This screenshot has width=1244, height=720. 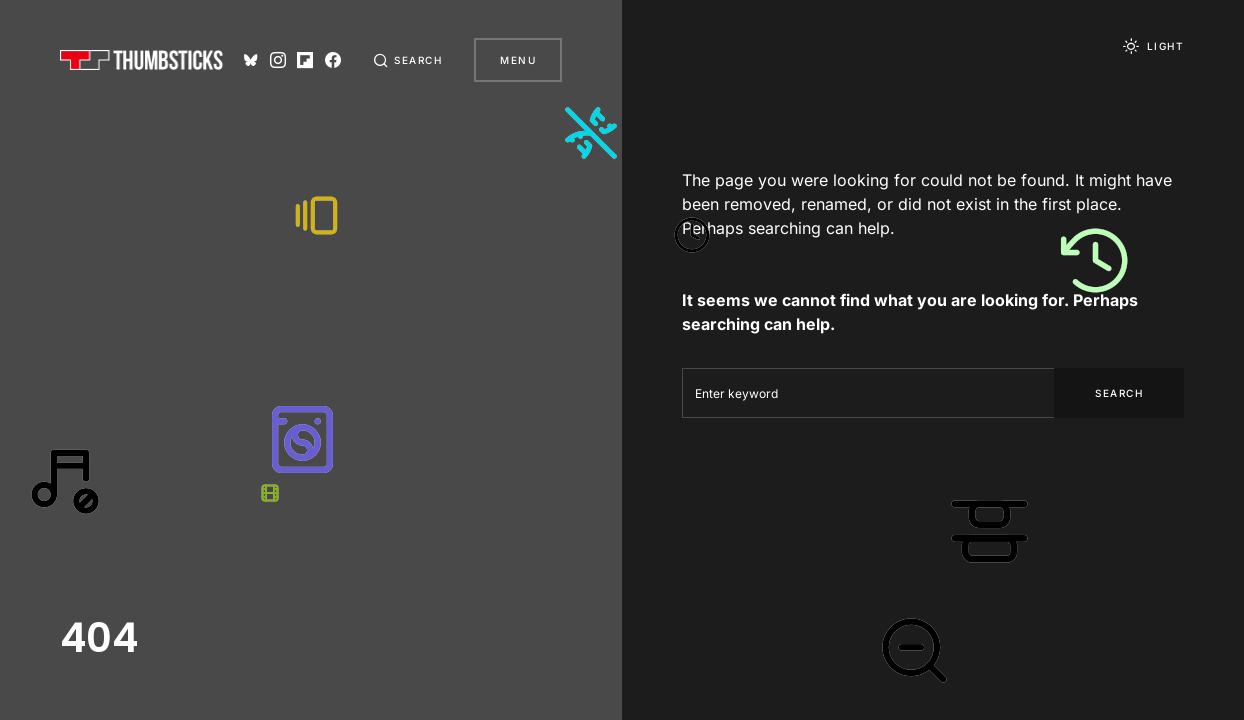 I want to click on align objects to the top edge with vertical distribution, so click(x=989, y=531).